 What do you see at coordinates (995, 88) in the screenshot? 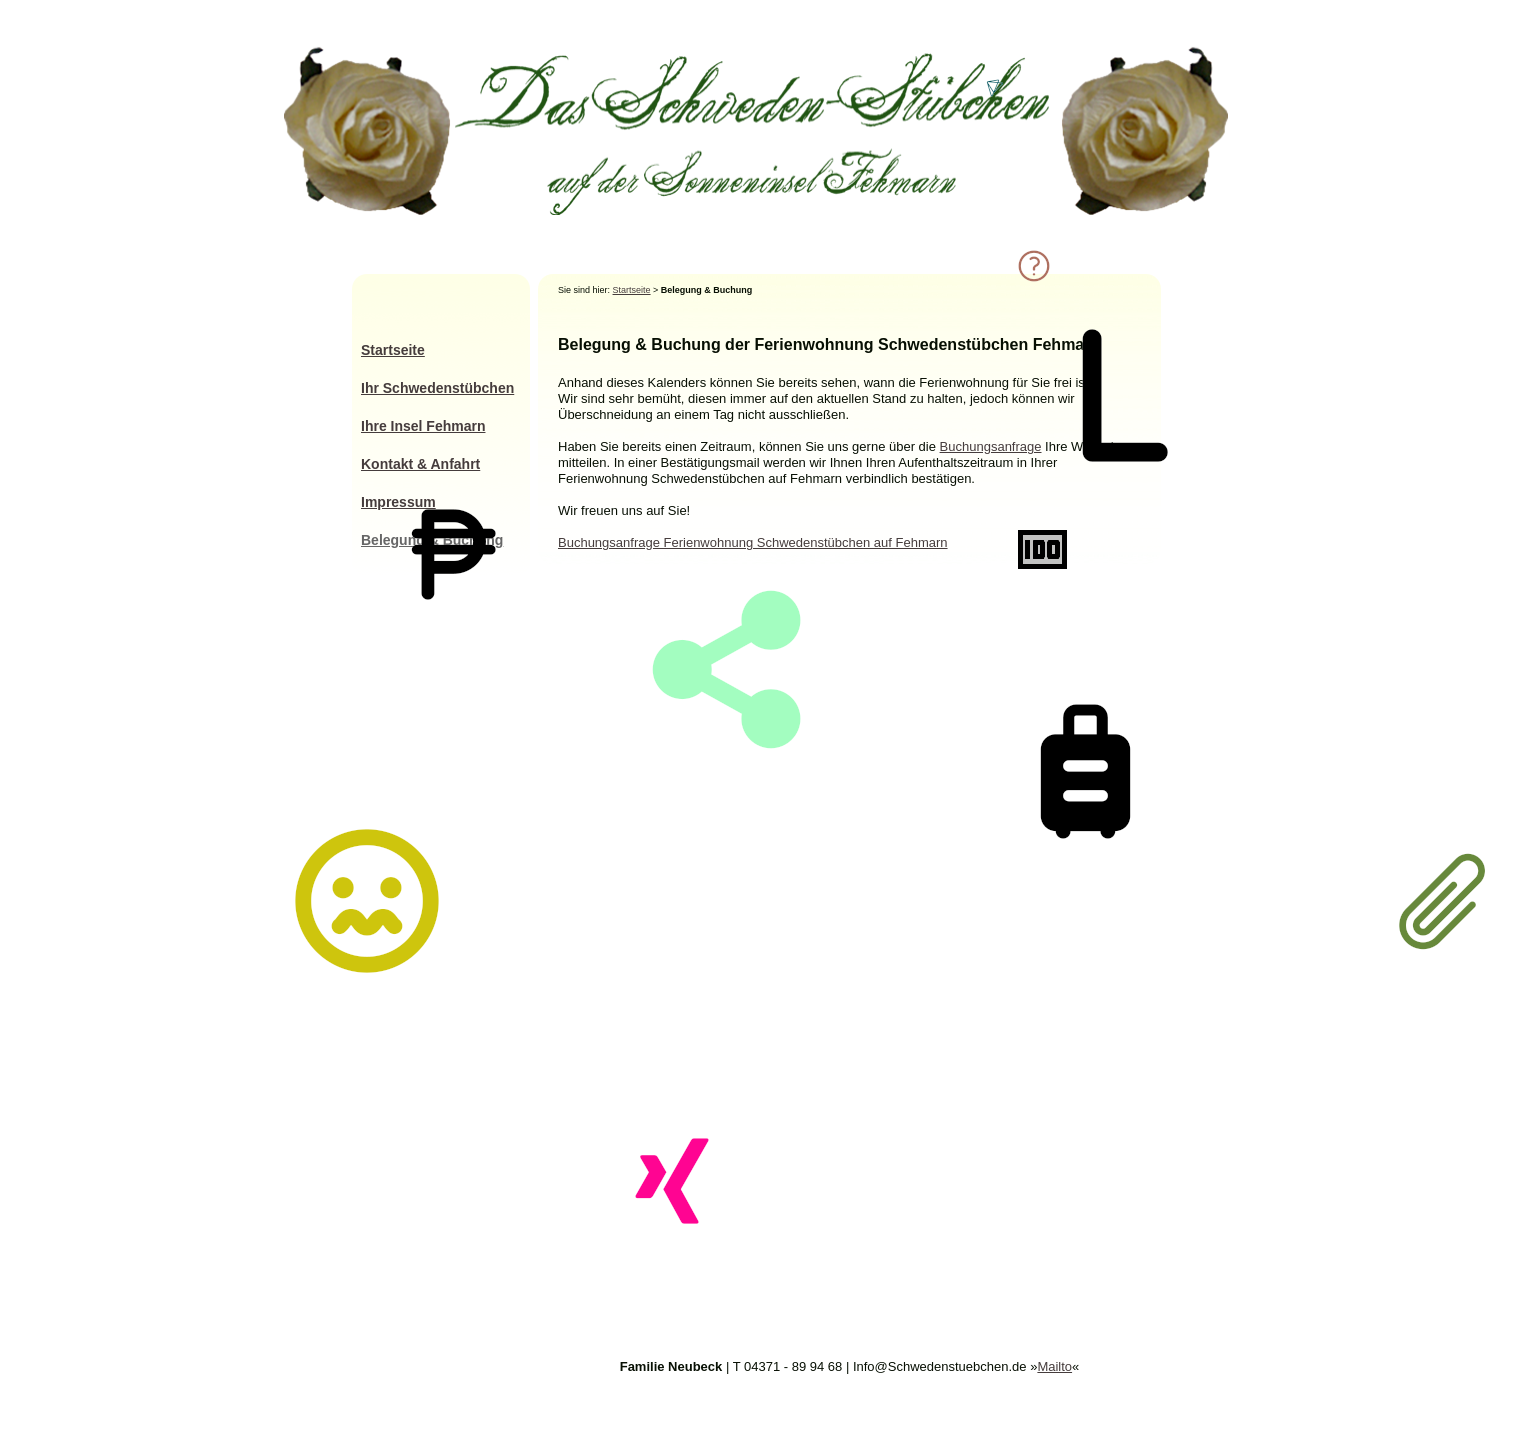
I see `pushed app logo` at bounding box center [995, 88].